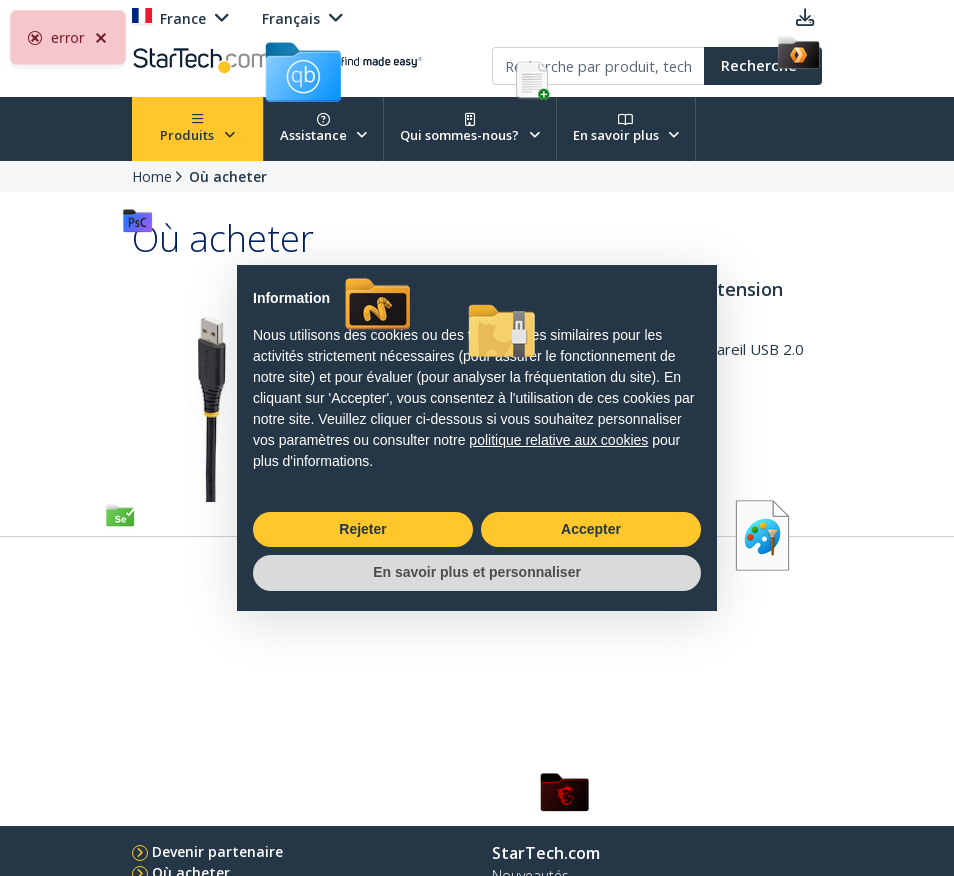  Describe the element at coordinates (303, 74) in the screenshot. I see `open qbittorrent downloads folder` at that location.